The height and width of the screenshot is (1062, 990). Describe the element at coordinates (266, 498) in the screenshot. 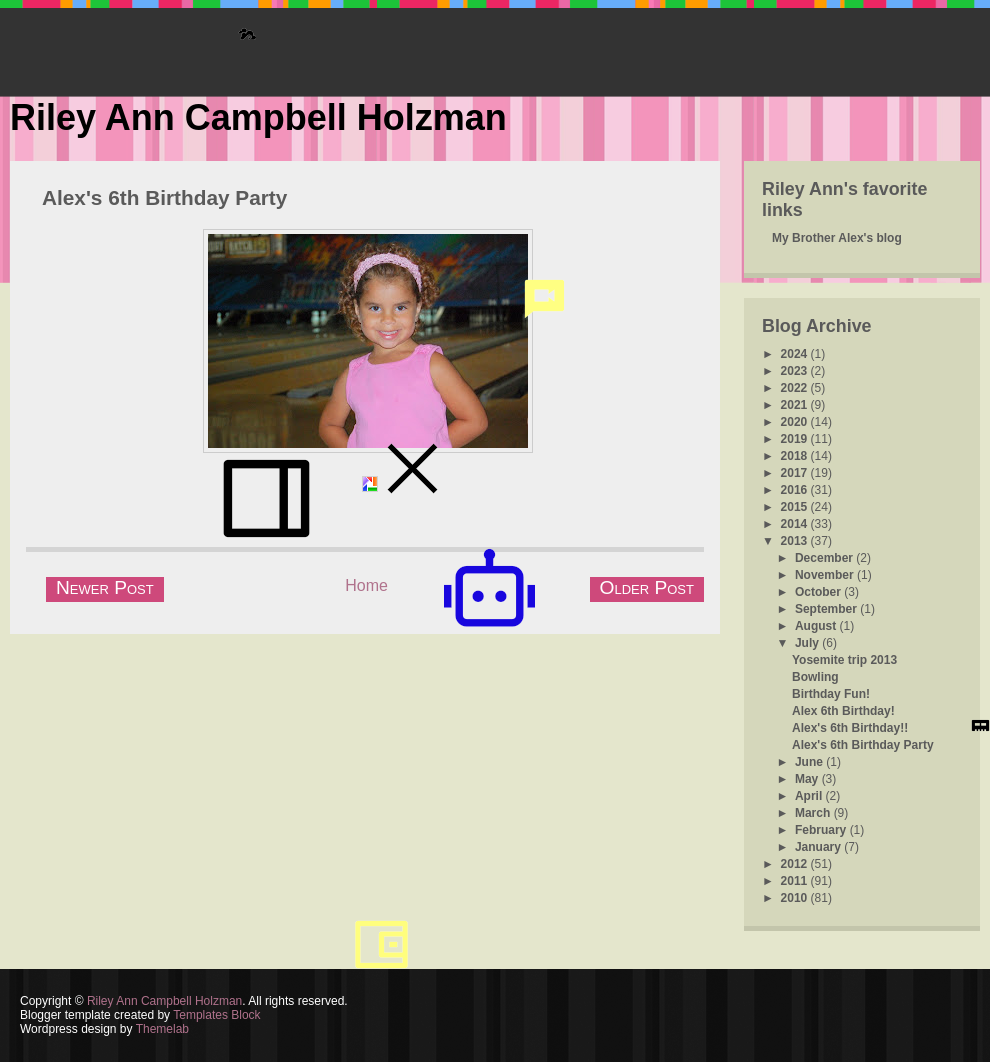

I see `switch to right sidebar layout` at that location.